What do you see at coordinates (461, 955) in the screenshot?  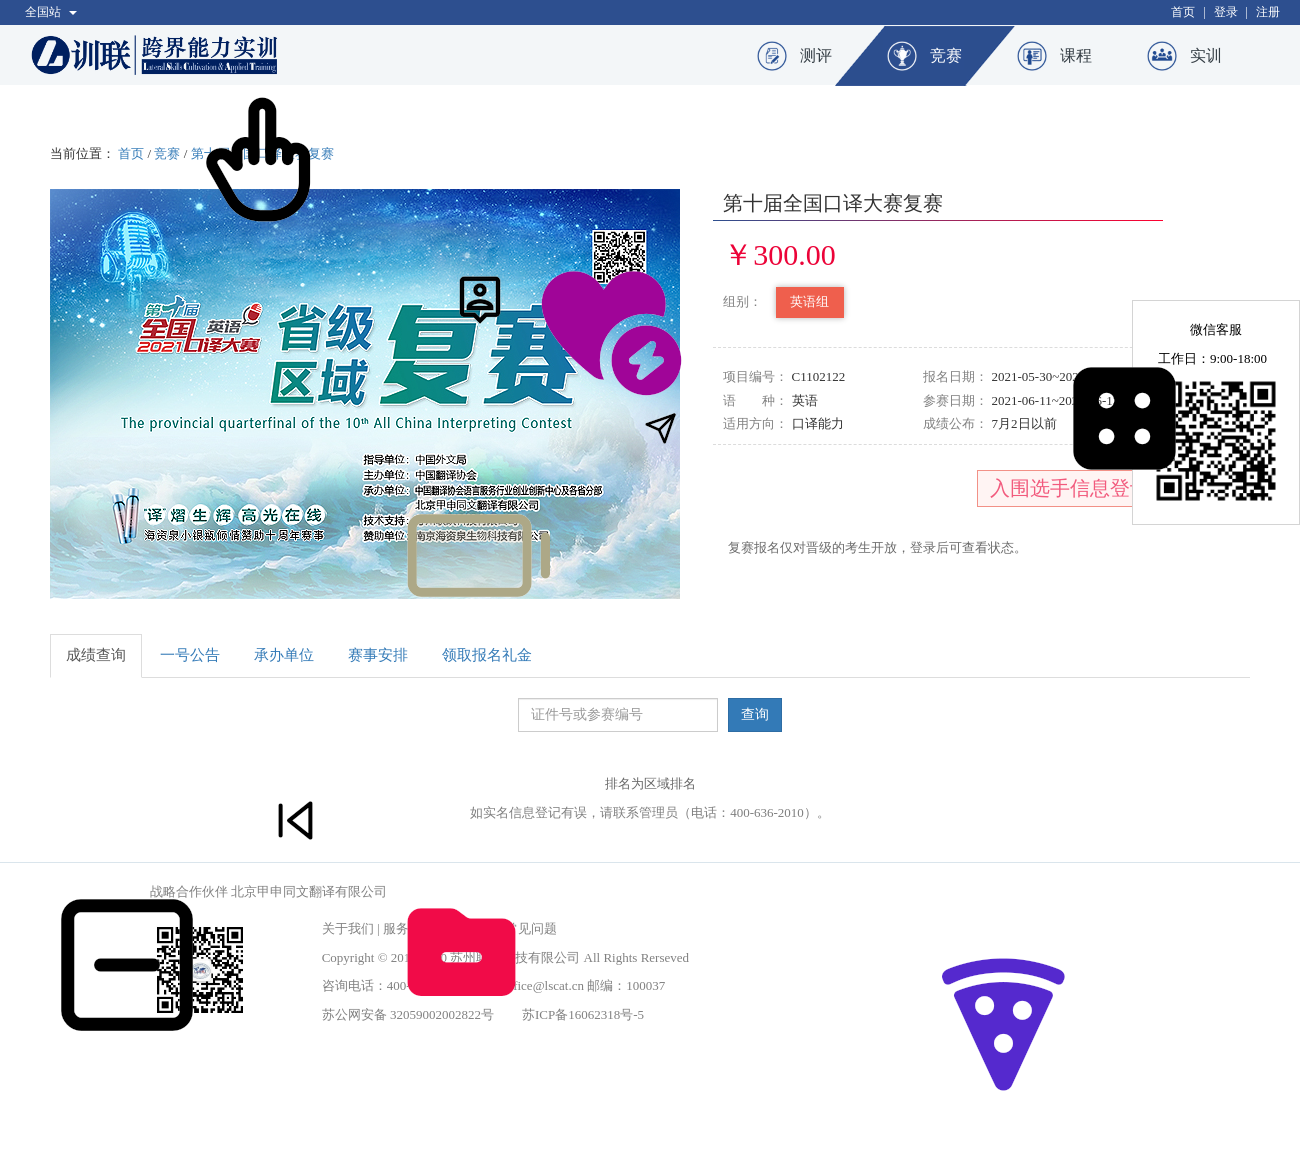 I see `remove a folder` at bounding box center [461, 955].